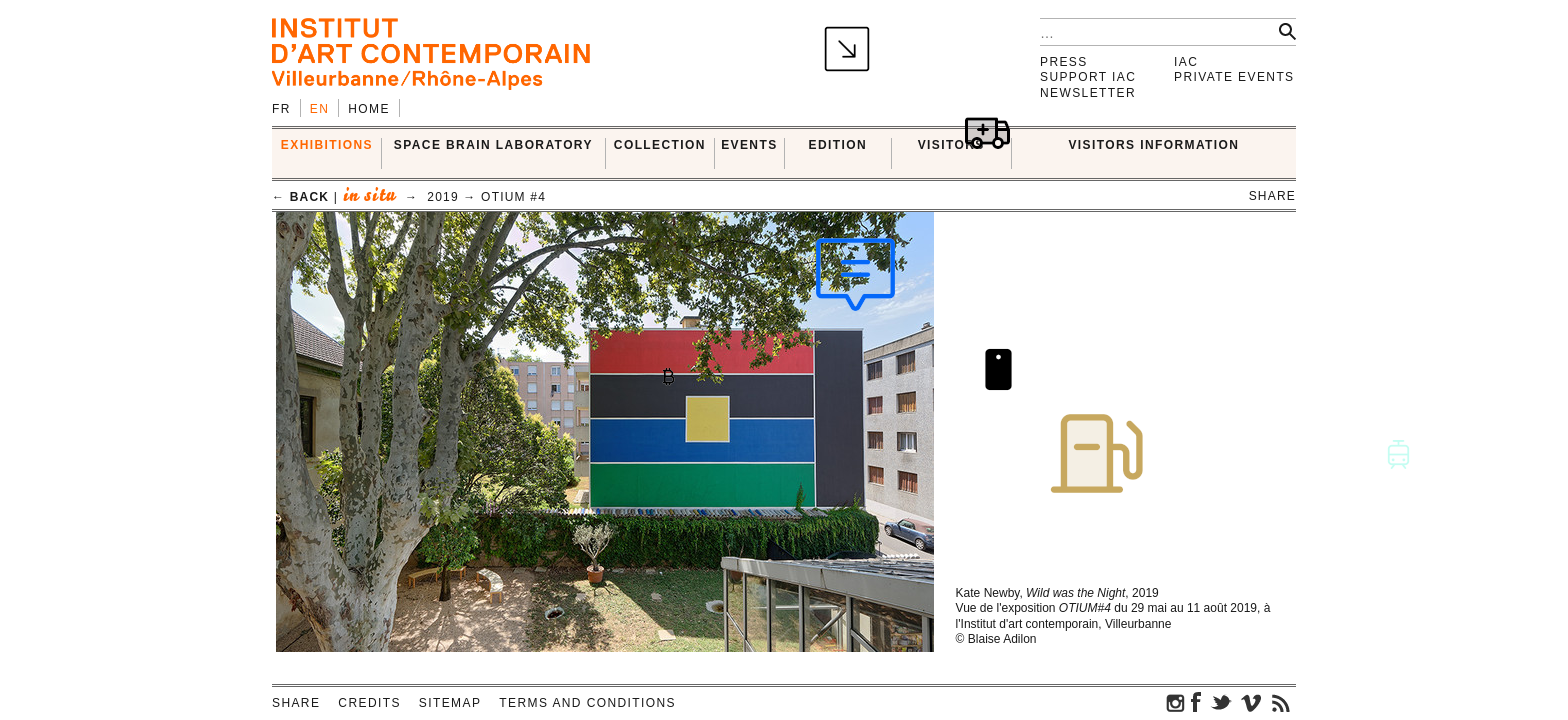  I want to click on open google podcasts app, so click(490, 507).